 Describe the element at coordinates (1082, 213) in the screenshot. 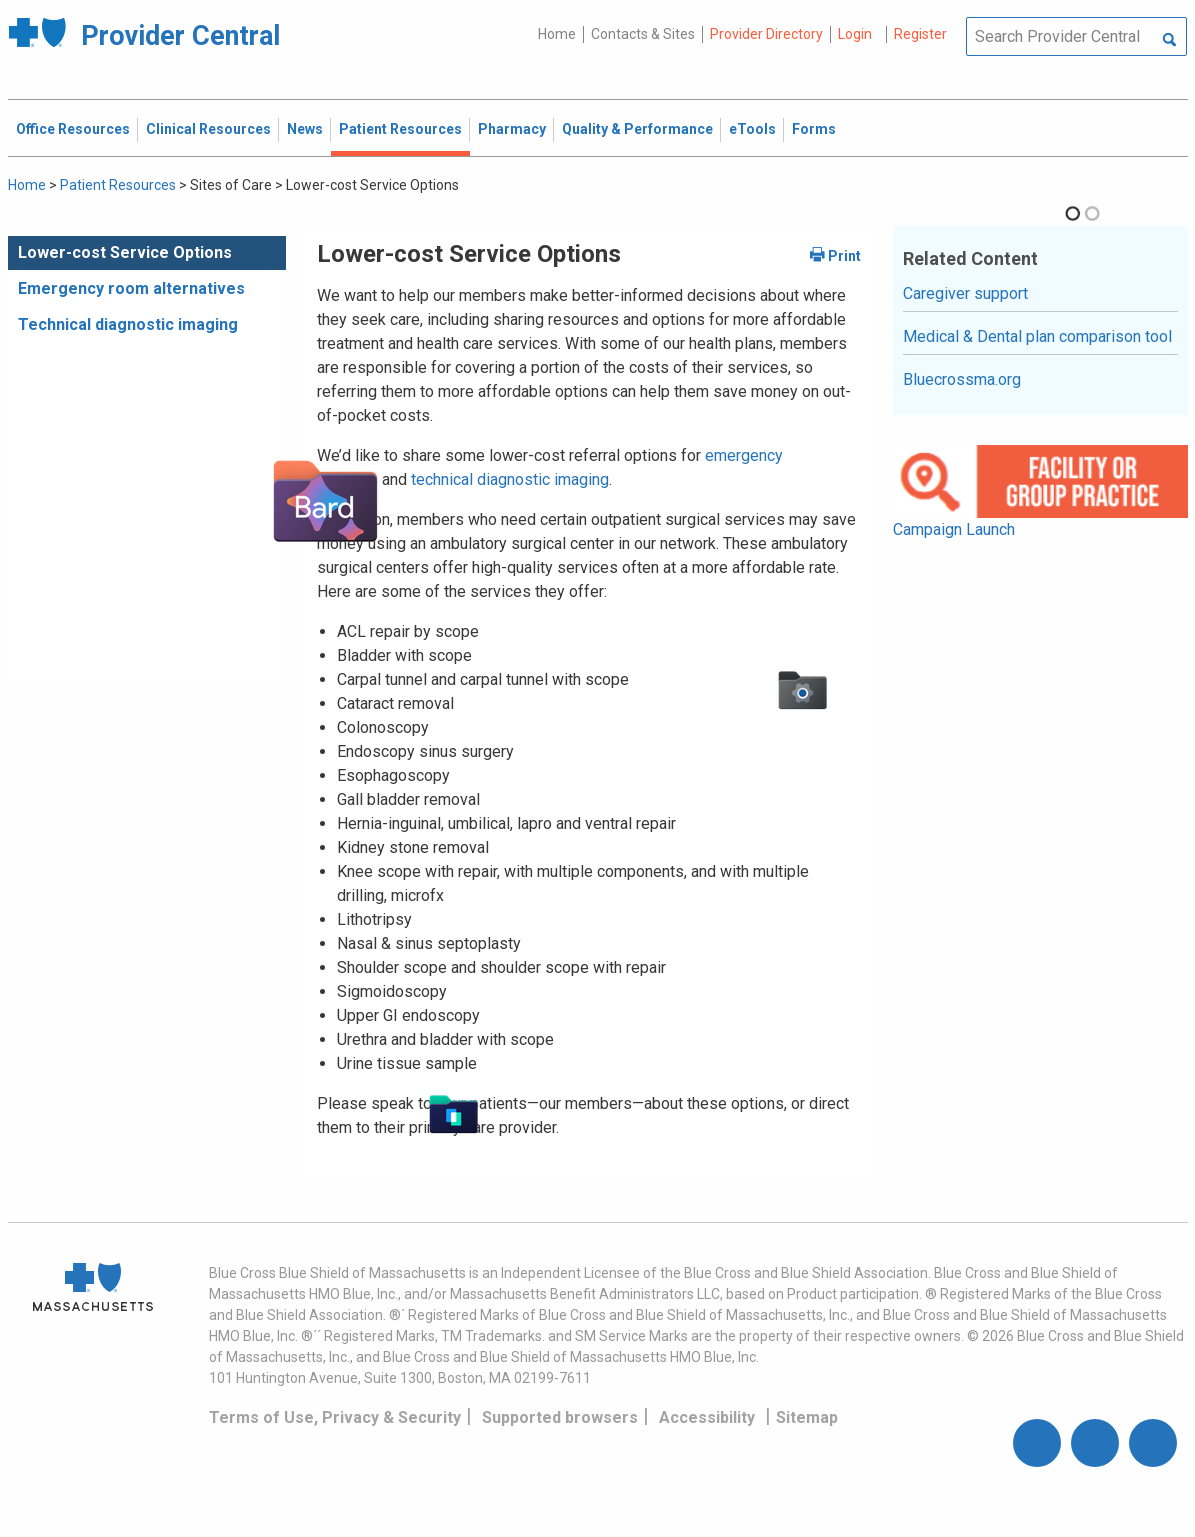

I see `connect your flickr account` at that location.